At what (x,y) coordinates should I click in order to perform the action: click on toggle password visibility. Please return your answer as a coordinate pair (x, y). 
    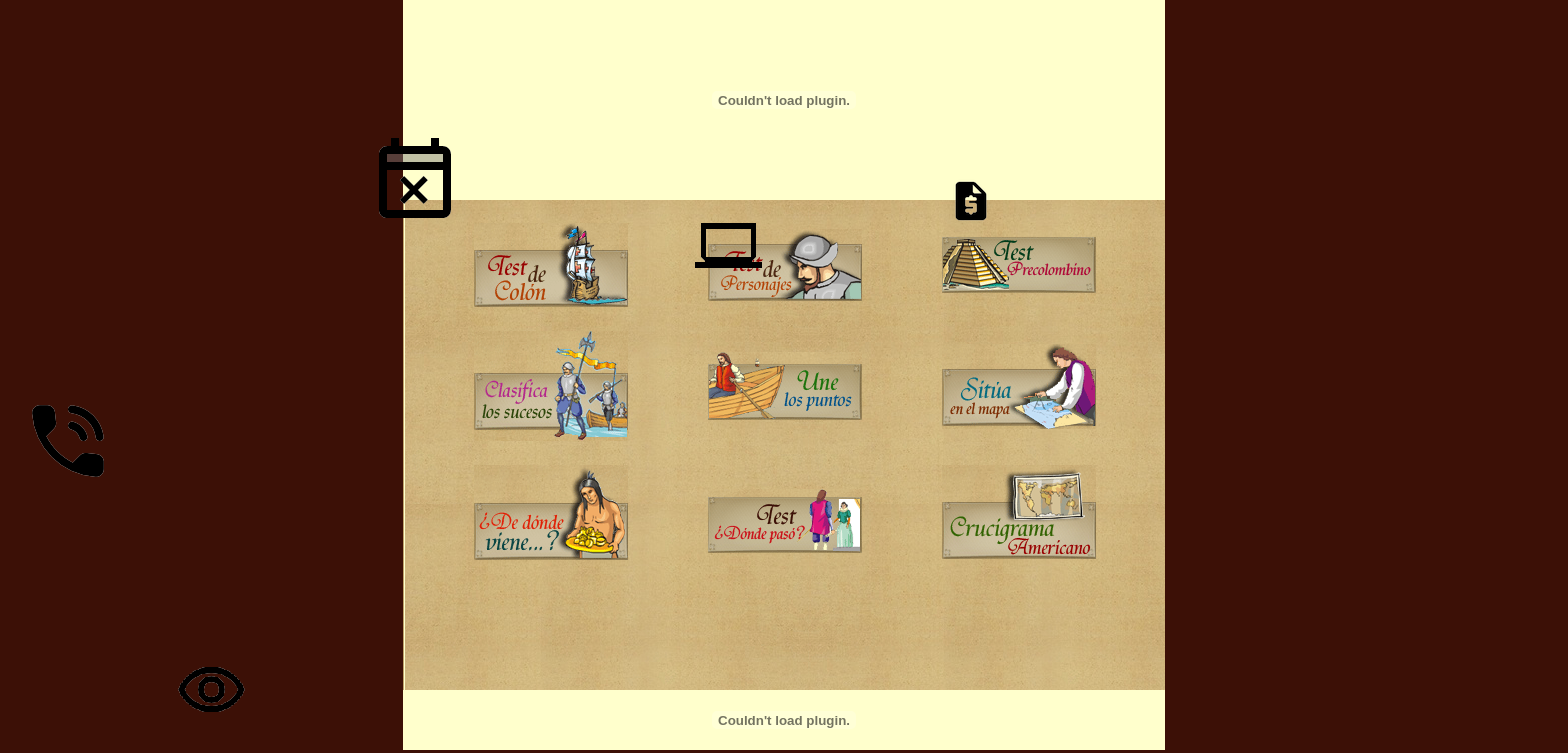
    Looking at the image, I should click on (211, 689).